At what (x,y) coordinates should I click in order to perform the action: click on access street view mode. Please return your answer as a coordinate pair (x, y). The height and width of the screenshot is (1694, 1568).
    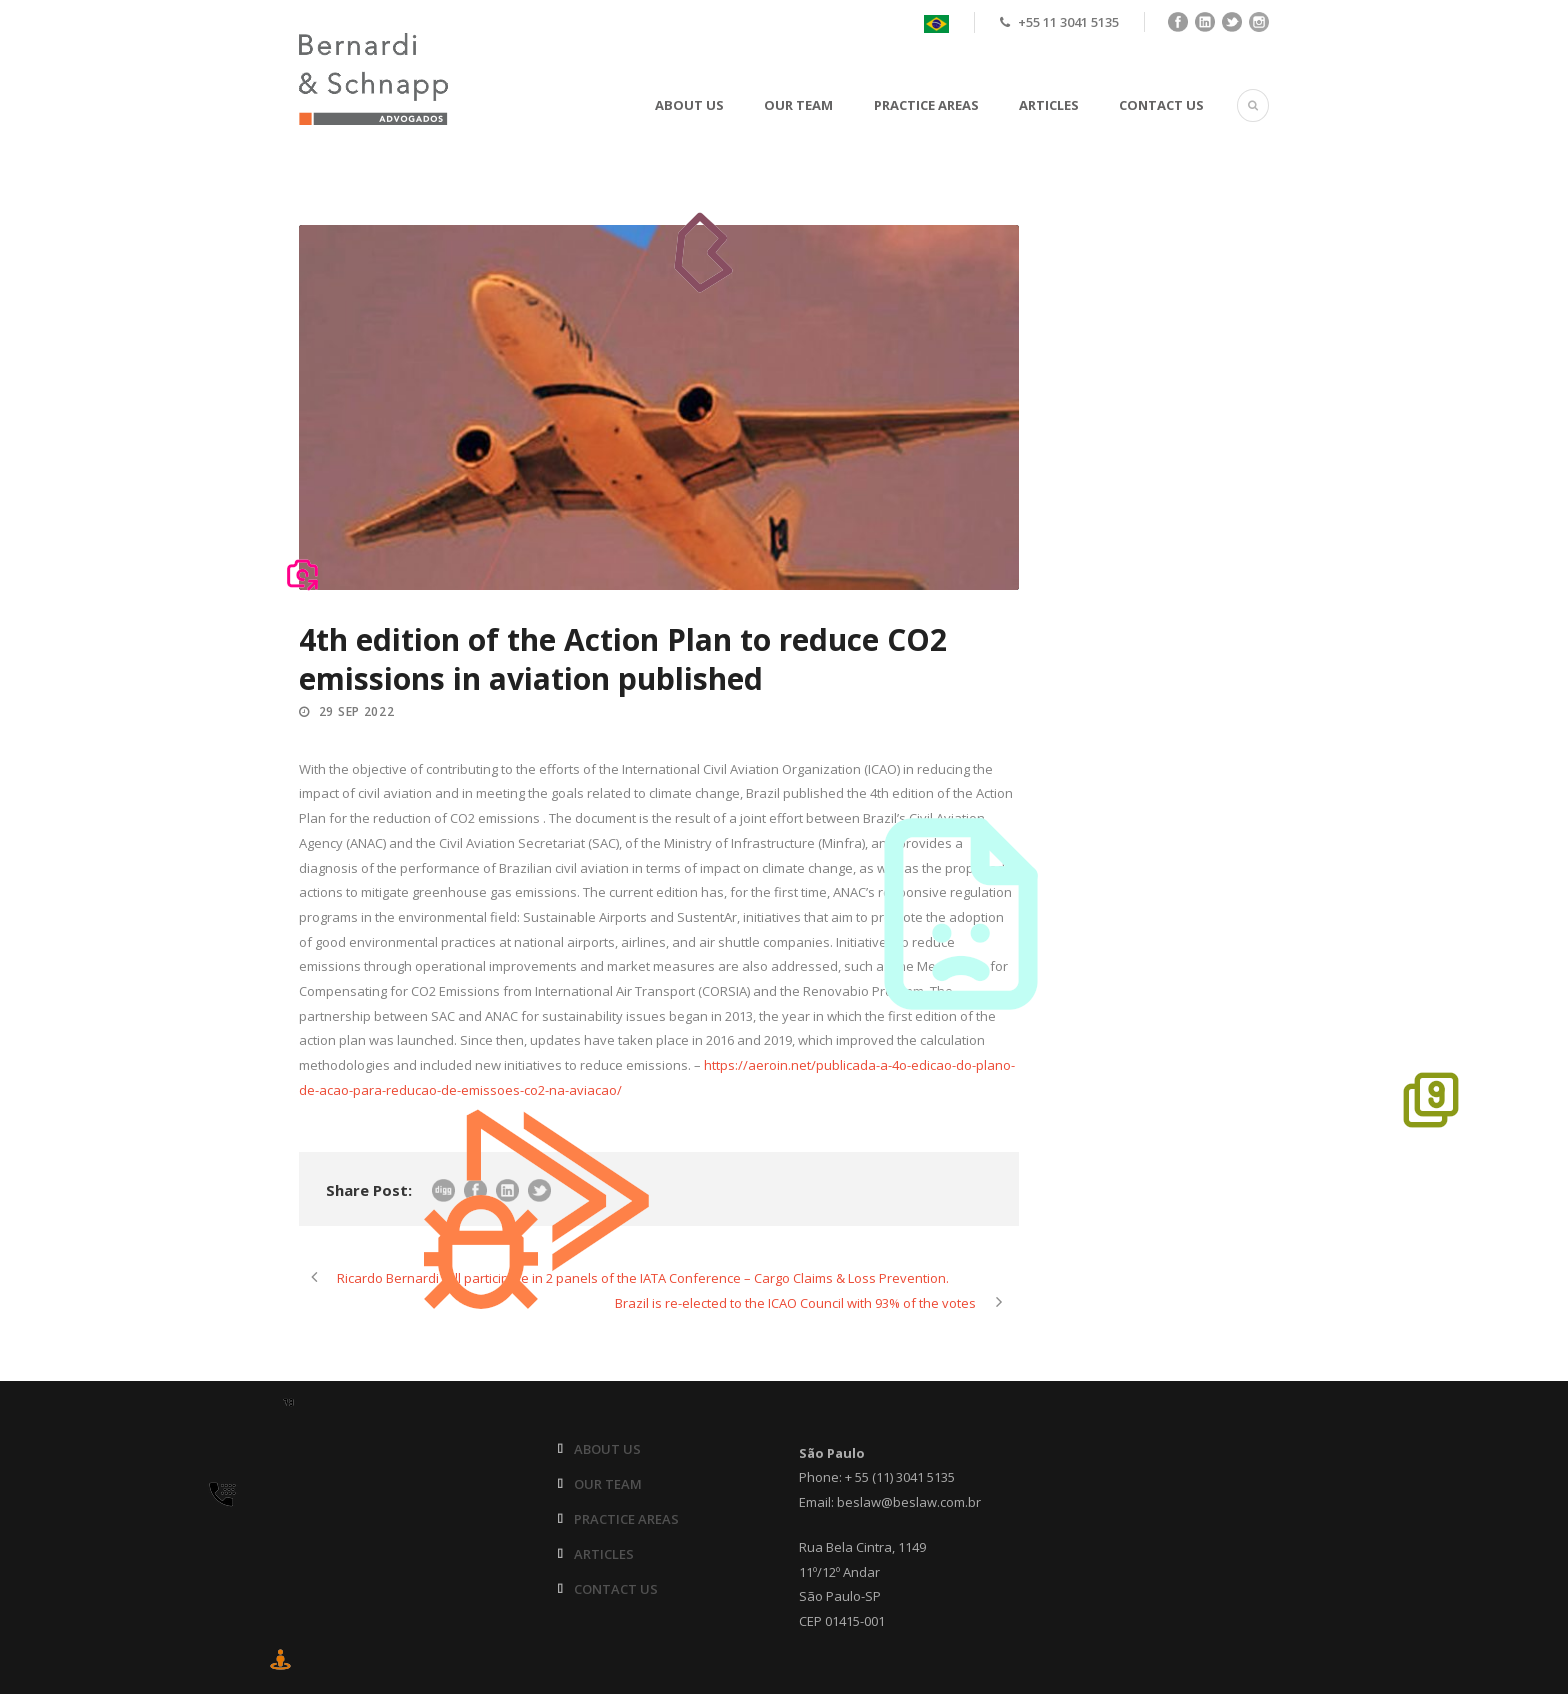
    Looking at the image, I should click on (280, 1659).